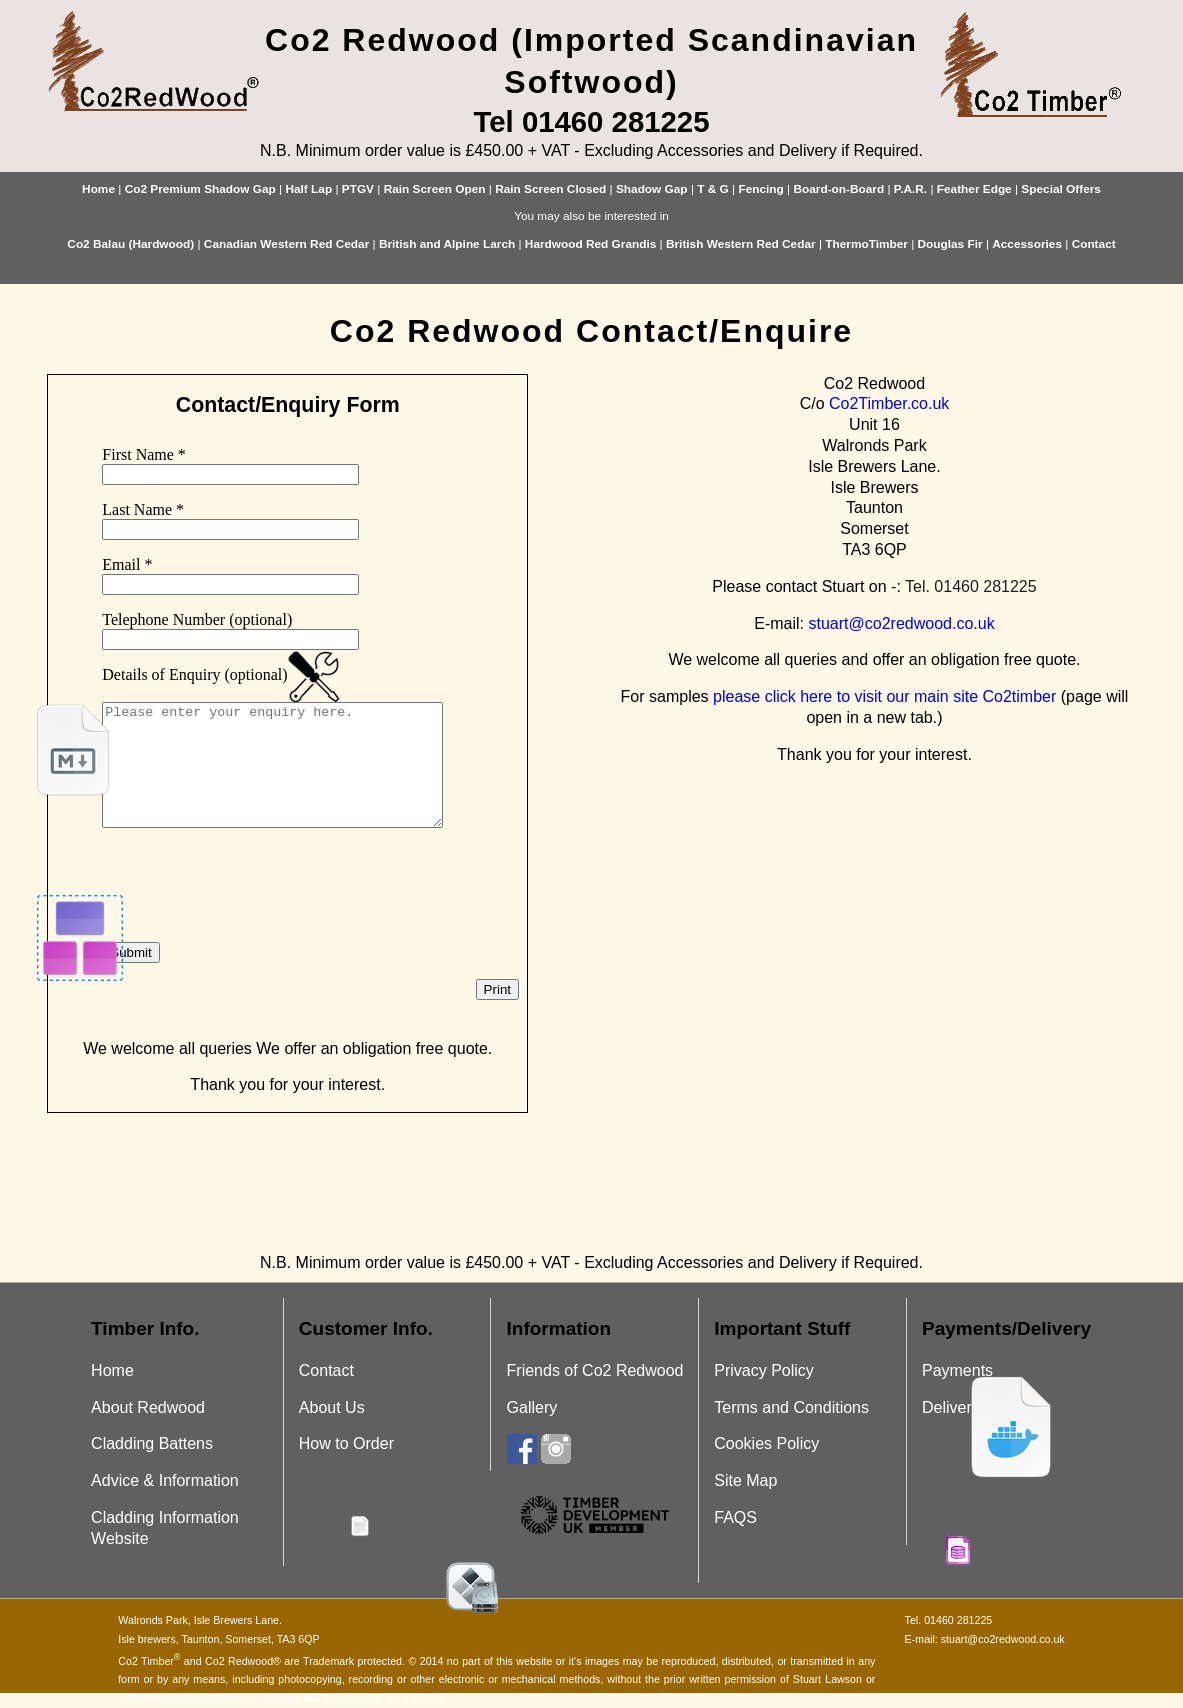 Image resolution: width=1183 pixels, height=1708 pixels. I want to click on a dockerfile or docker configuration file, so click(1011, 1427).